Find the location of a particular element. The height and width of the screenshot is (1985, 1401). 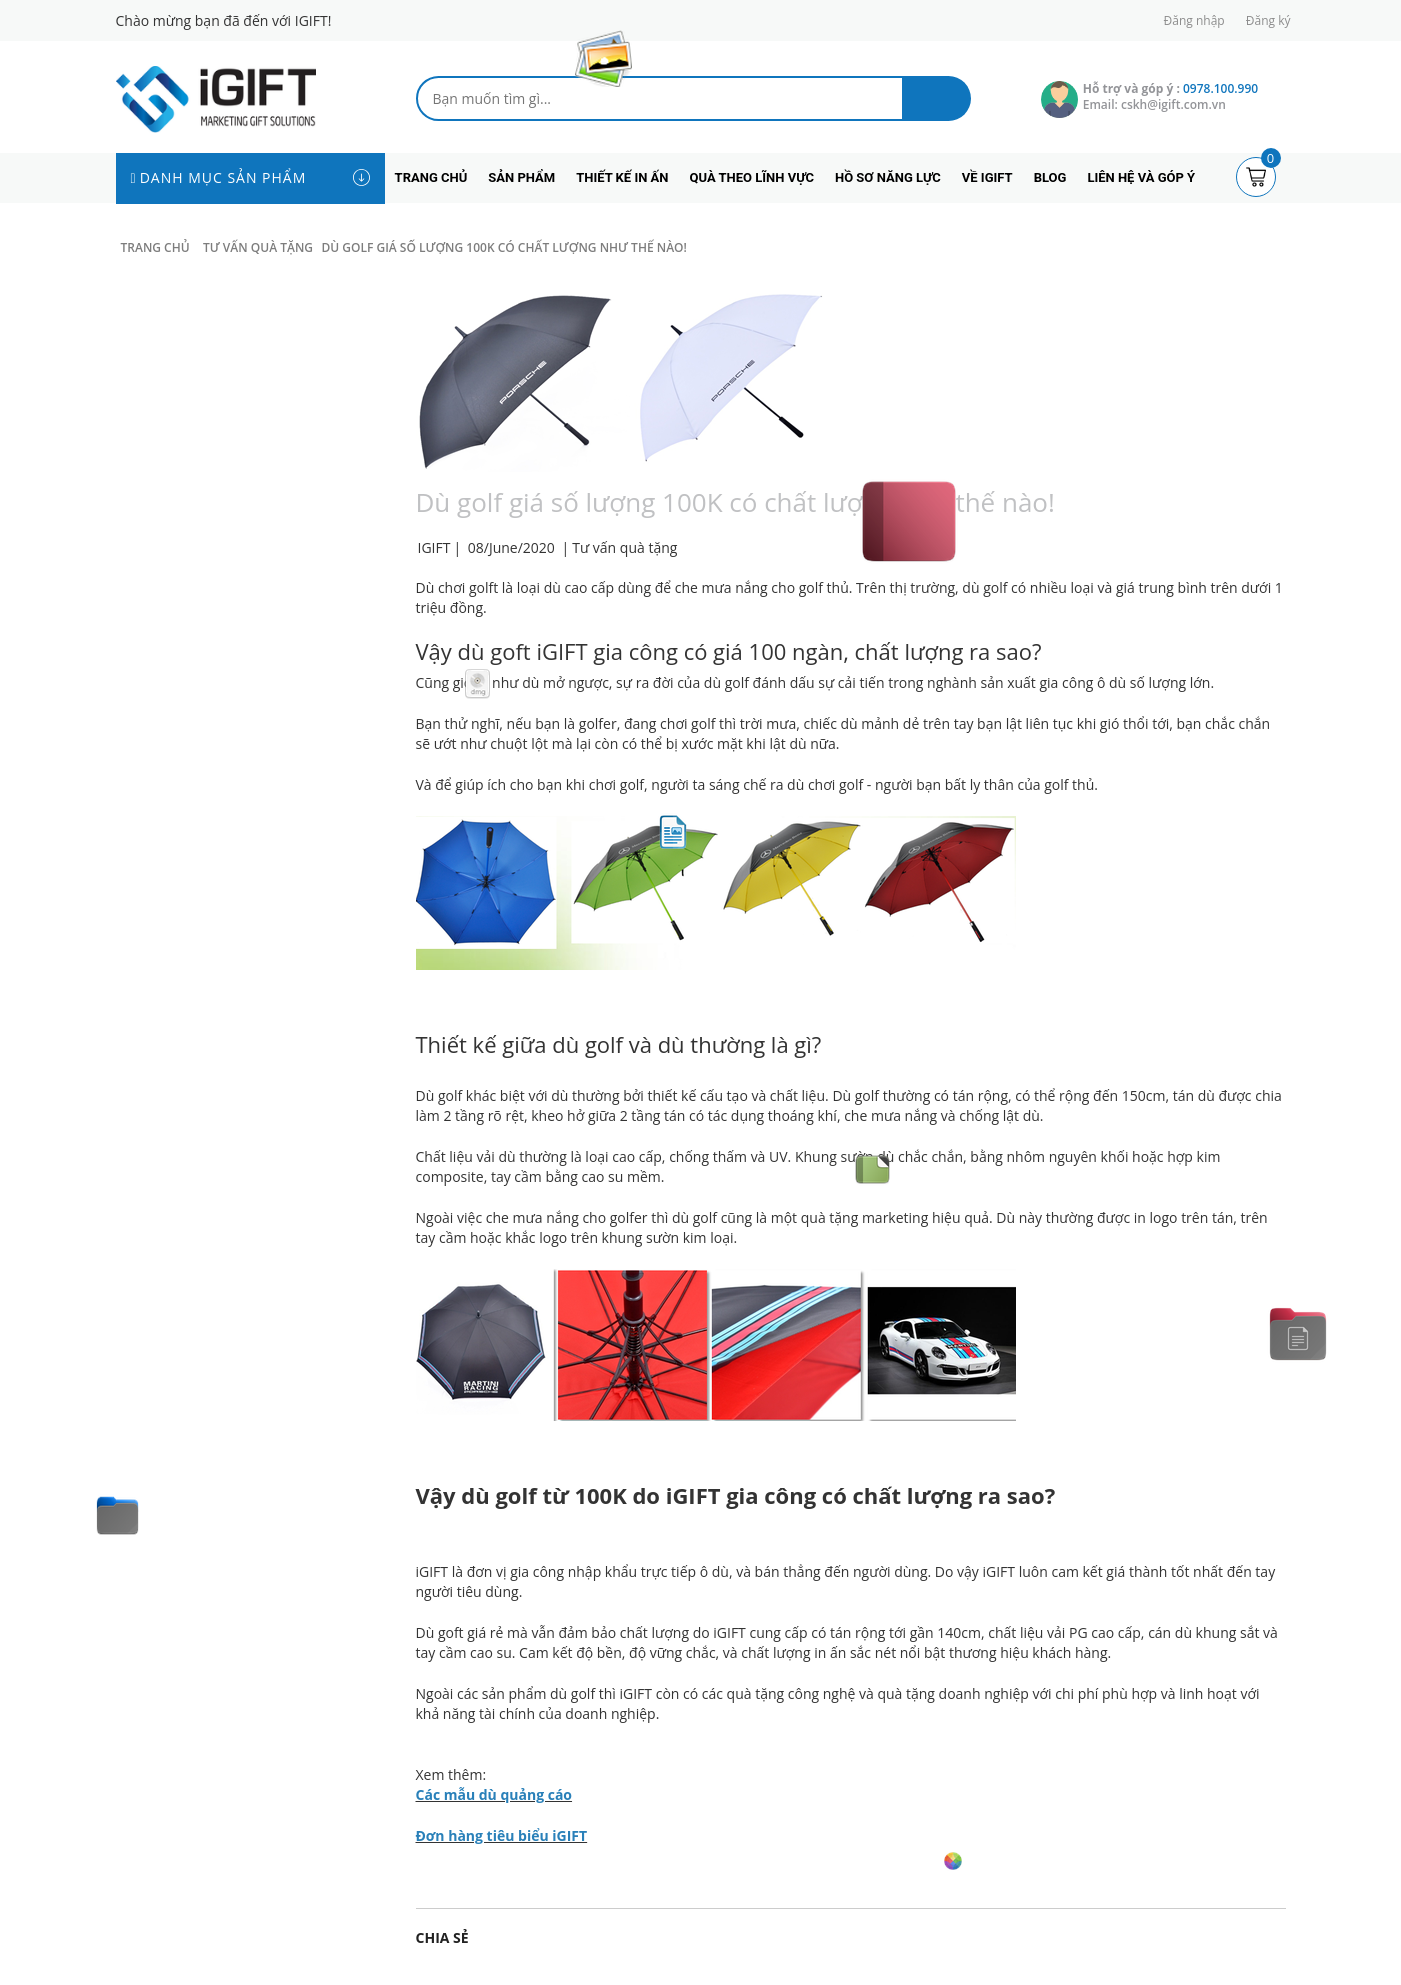

open a libreoffice writer document is located at coordinates (673, 832).